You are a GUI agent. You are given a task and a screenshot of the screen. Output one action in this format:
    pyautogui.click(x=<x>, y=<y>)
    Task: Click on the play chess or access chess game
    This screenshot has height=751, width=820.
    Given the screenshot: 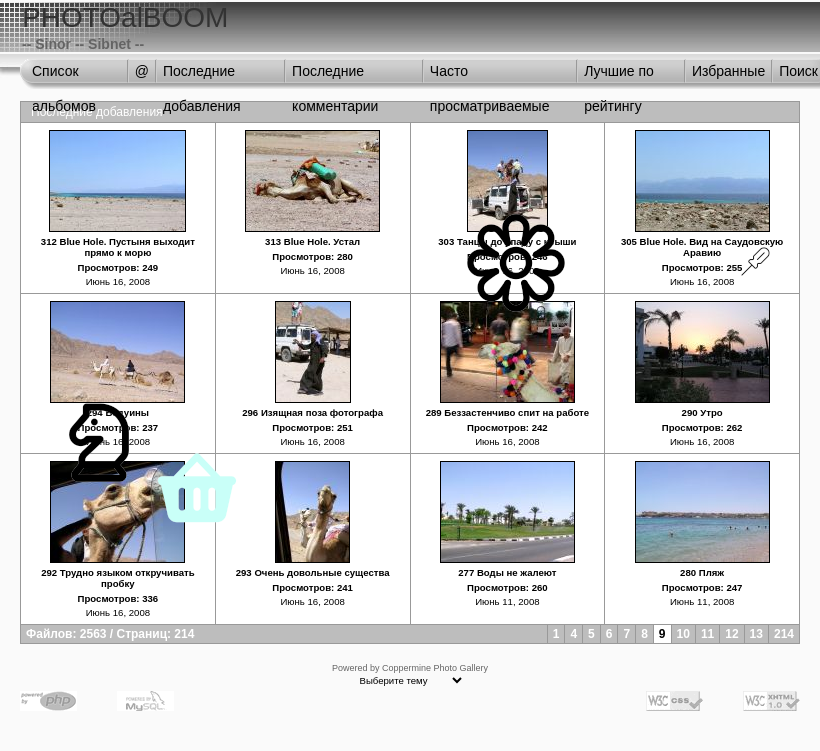 What is the action you would take?
    pyautogui.click(x=99, y=445)
    